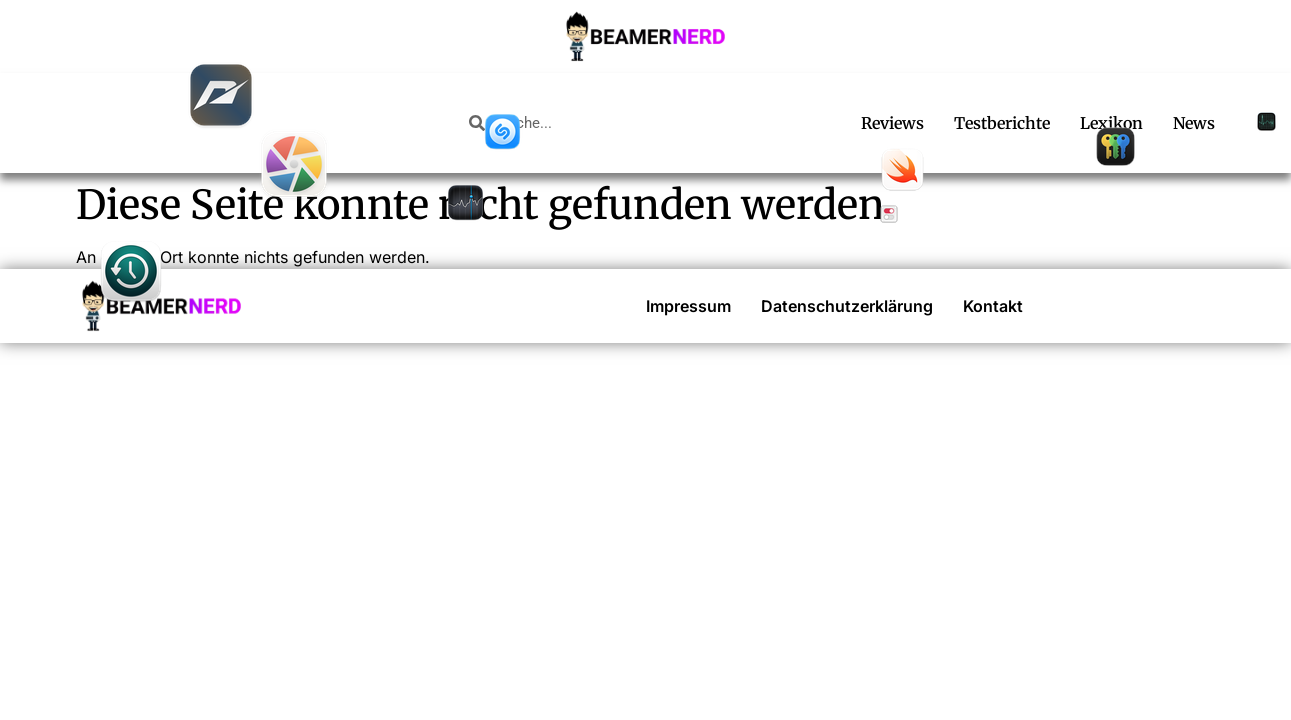  Describe the element at coordinates (902, 169) in the screenshot. I see `open Swift Playgrounds app` at that location.